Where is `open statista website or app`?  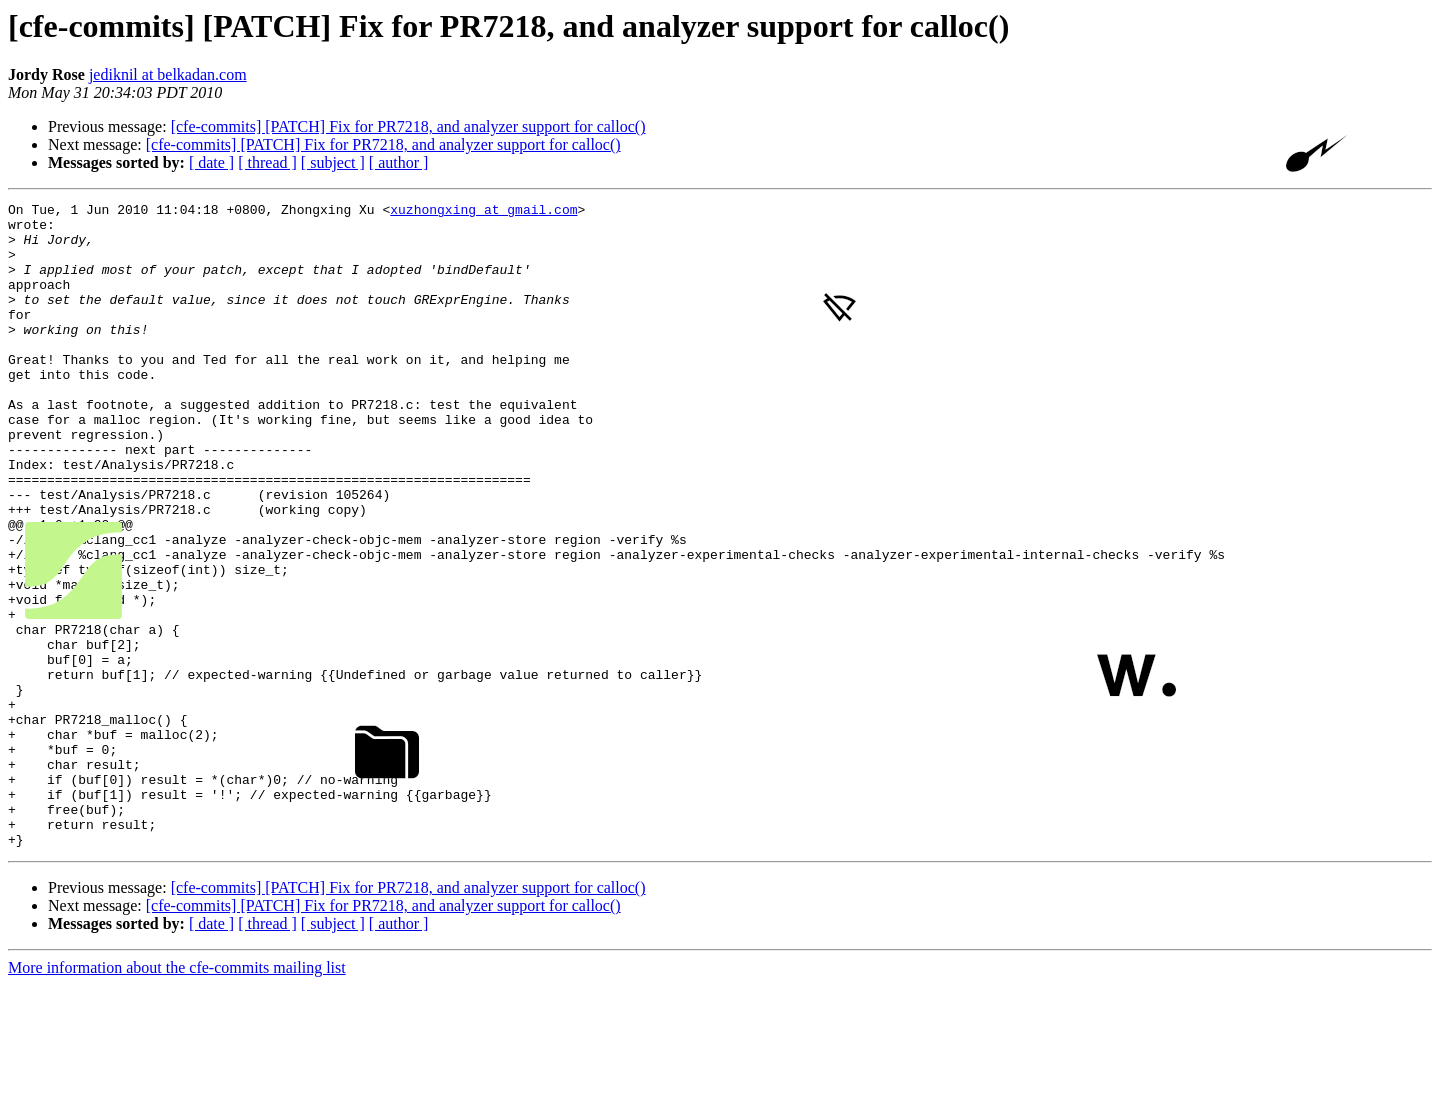
open statista website or app is located at coordinates (73, 570).